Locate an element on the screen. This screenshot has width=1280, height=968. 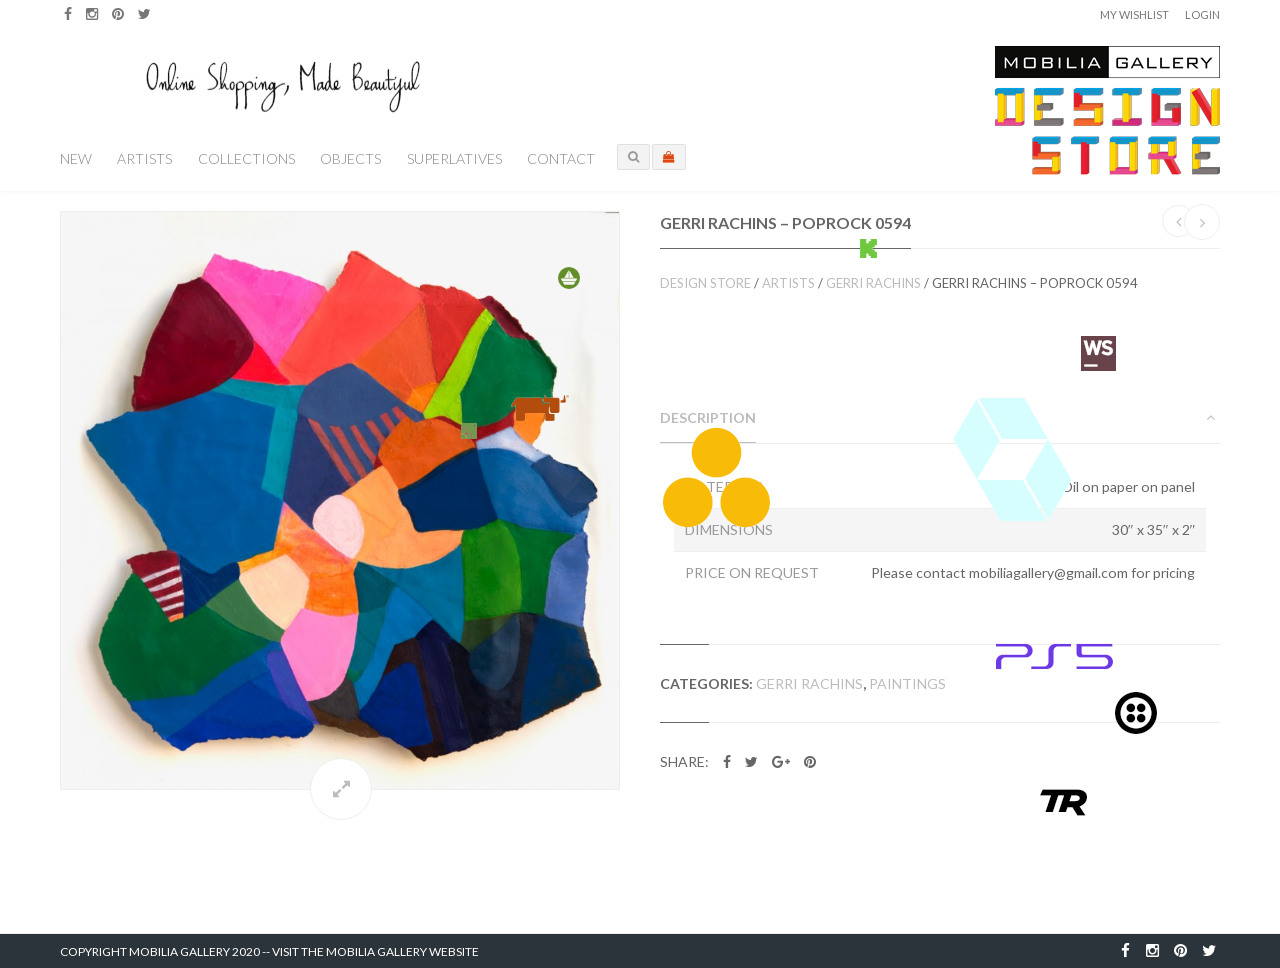
julia programming language logo is located at coordinates (716, 477).